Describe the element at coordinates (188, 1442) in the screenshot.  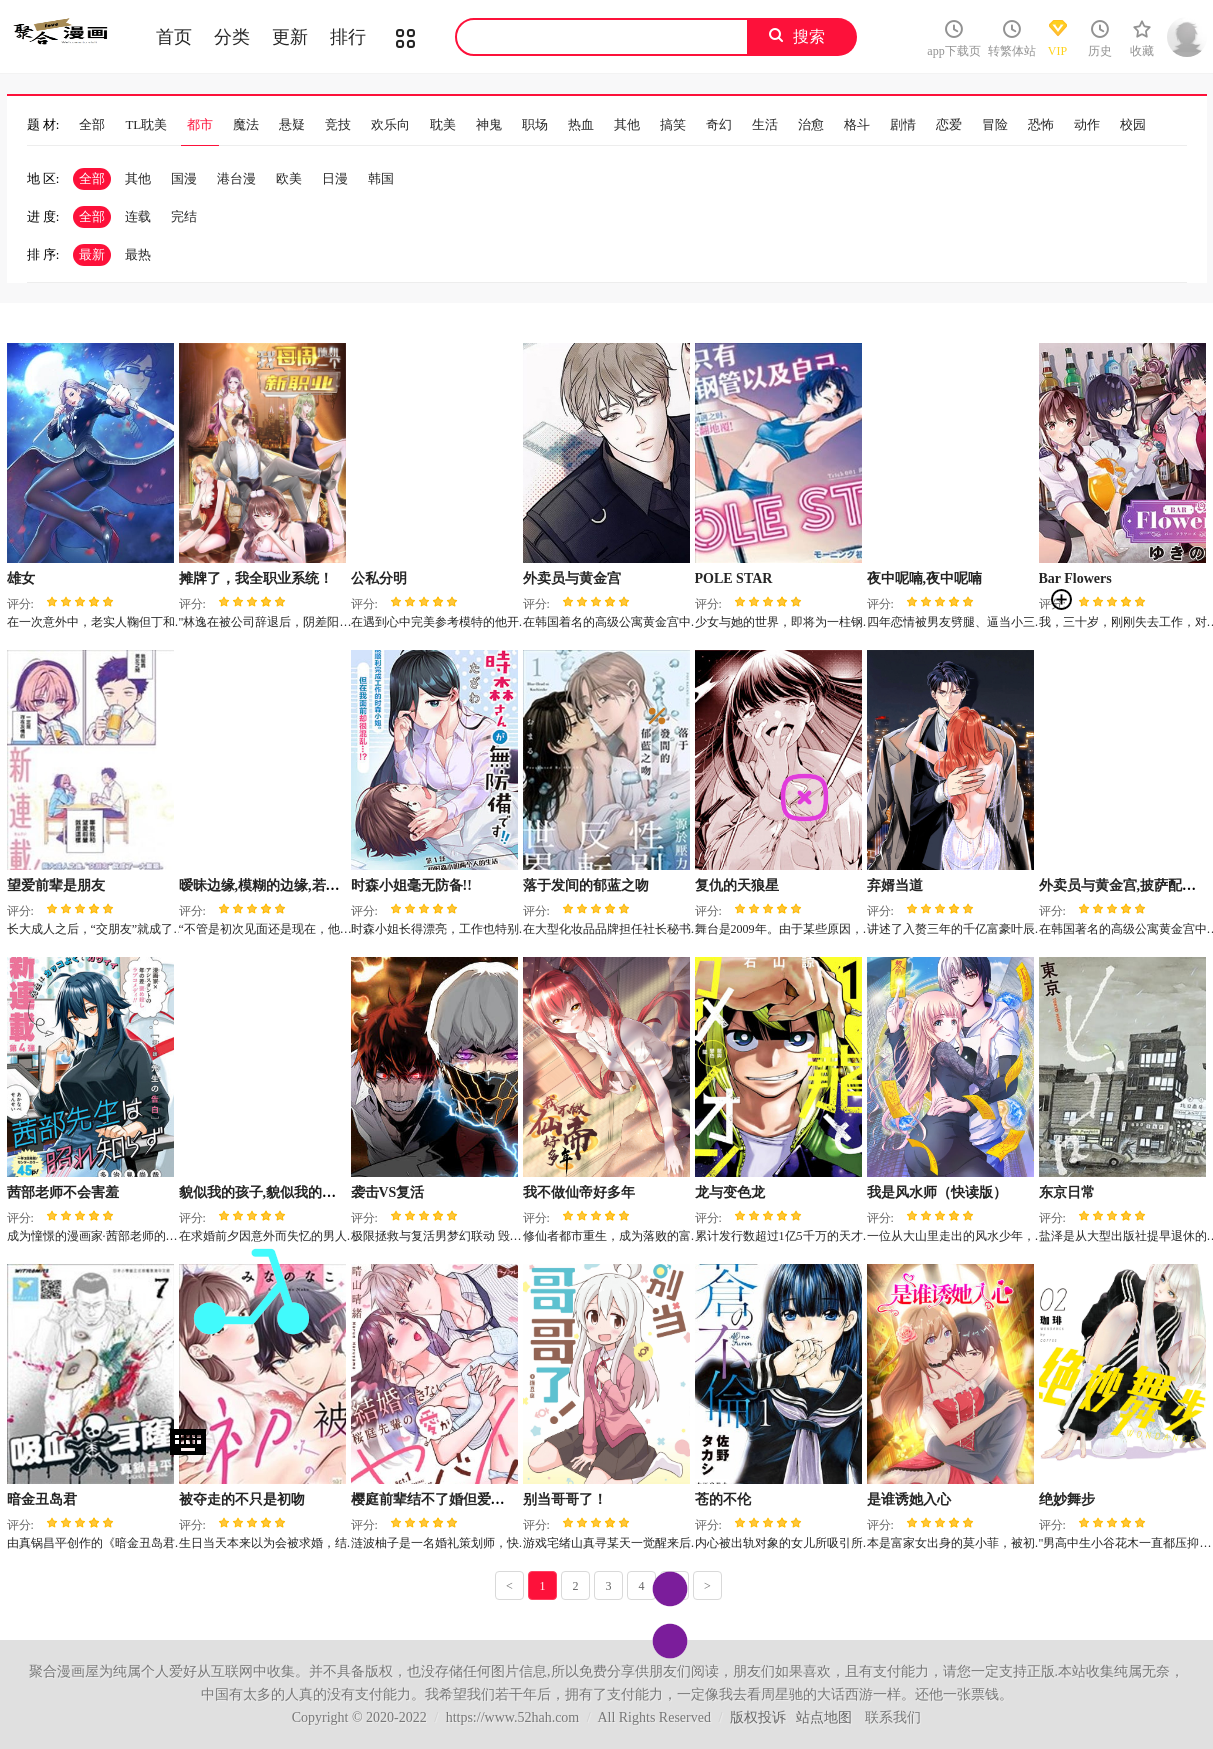
I see `open the on-screen keyboard` at that location.